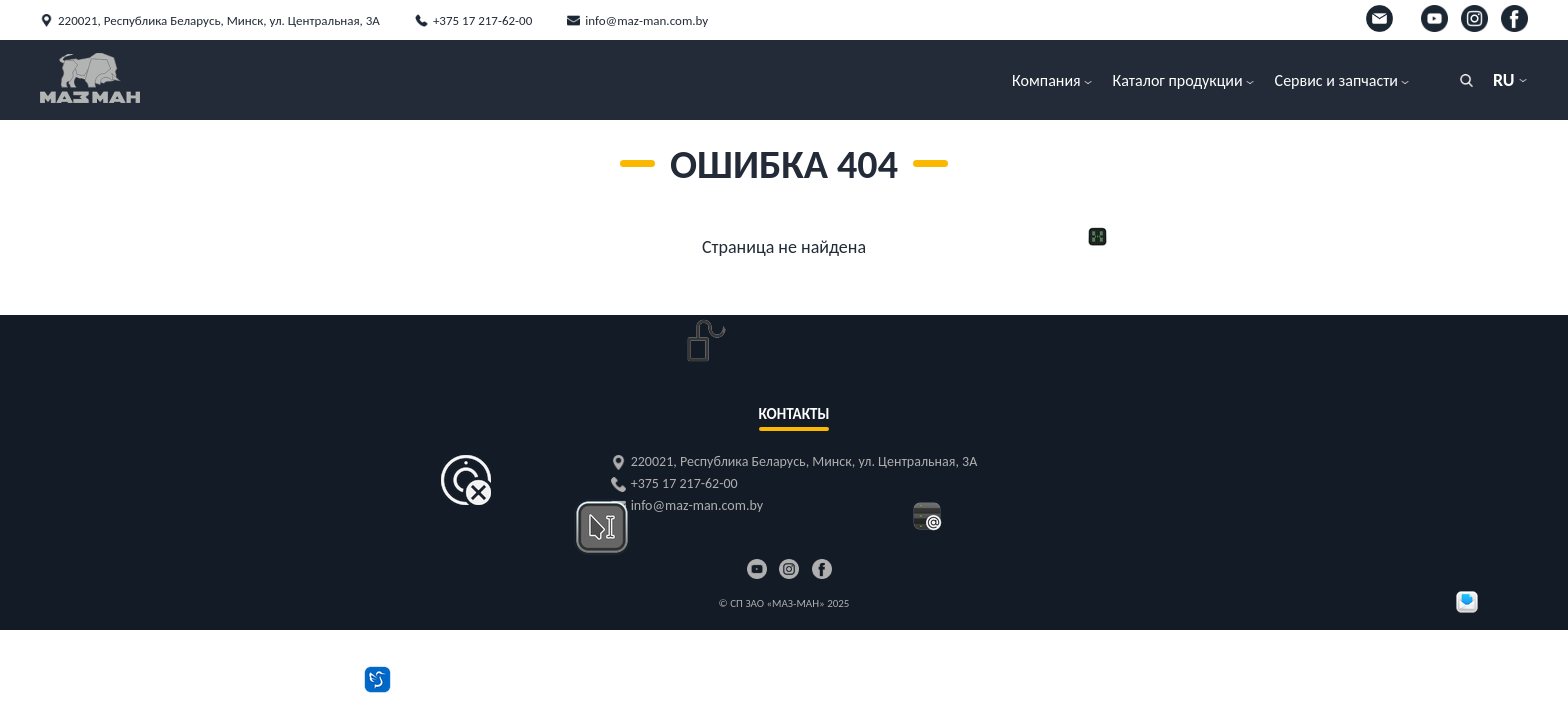  What do you see at coordinates (705, 340) in the screenshot?
I see `colorimeter device for color calibration` at bounding box center [705, 340].